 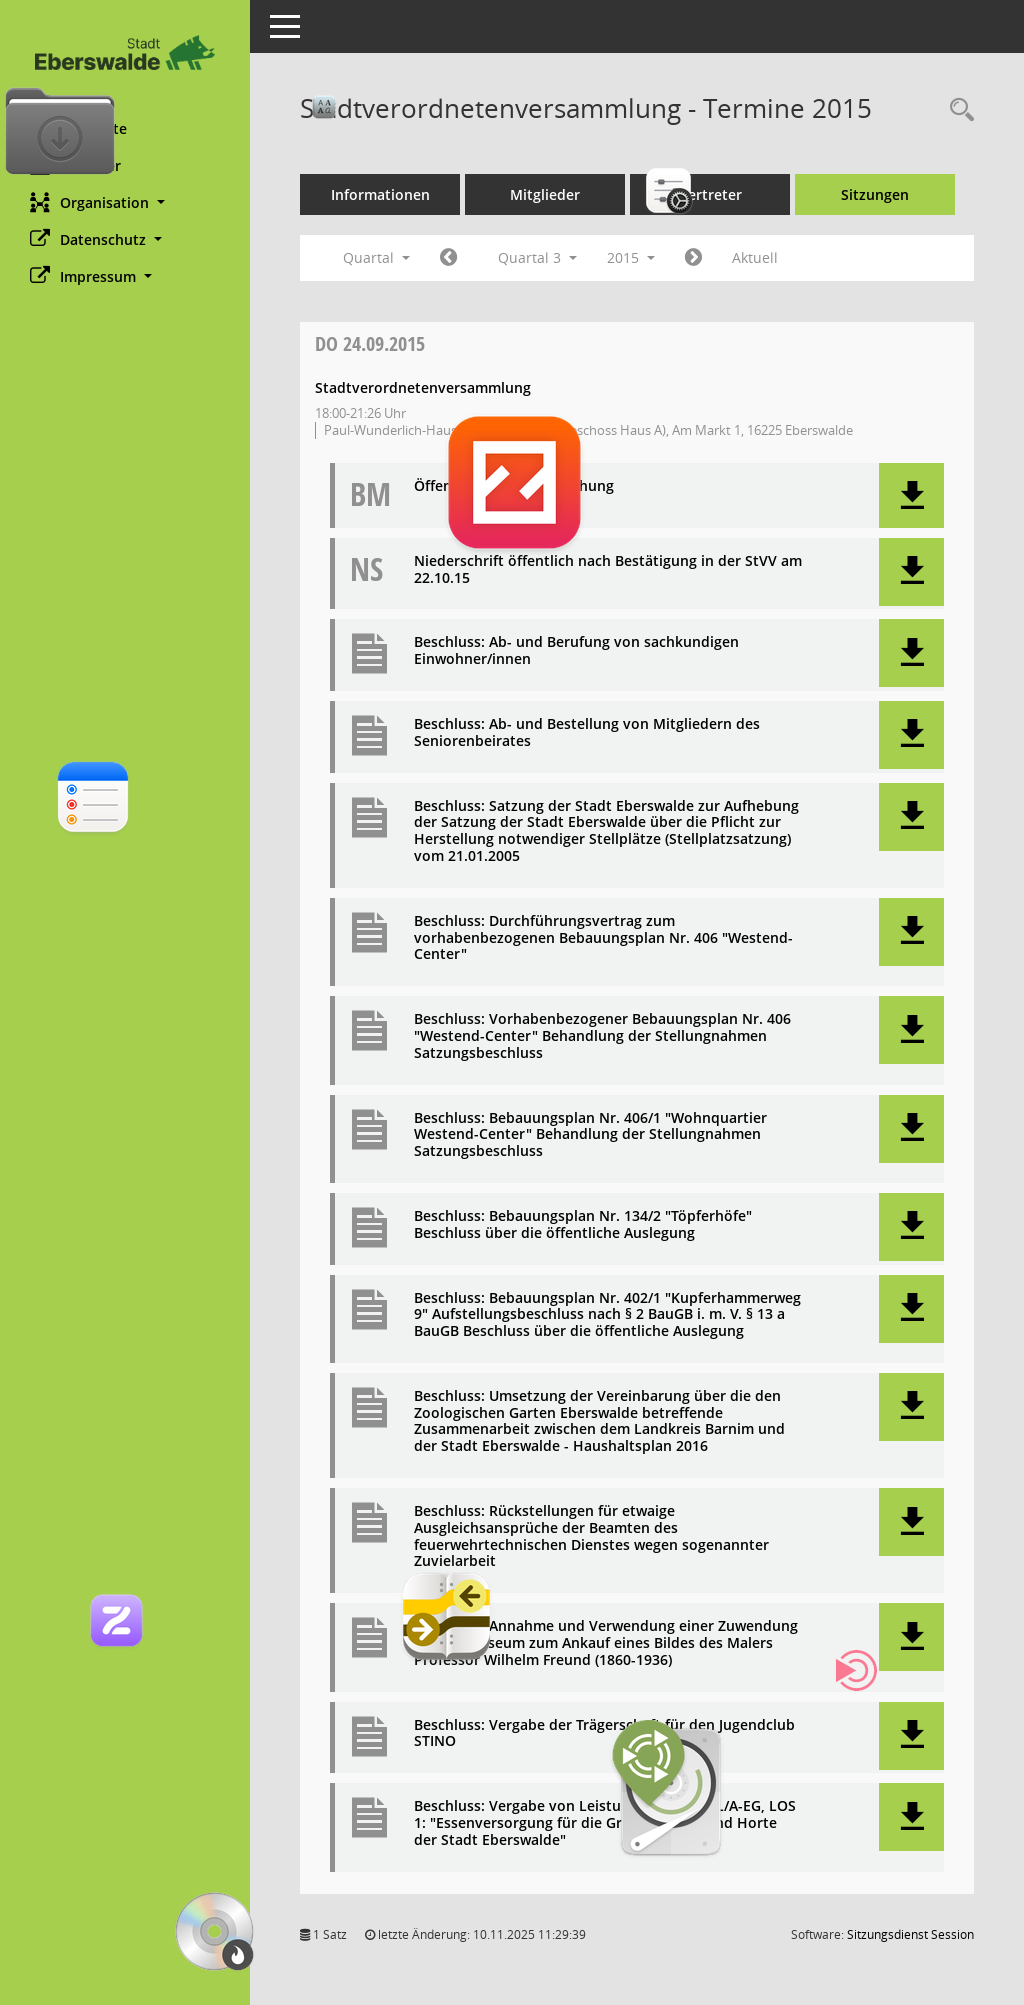 What do you see at coordinates (93, 797) in the screenshot?
I see `open the basket notes or list-taking app` at bounding box center [93, 797].